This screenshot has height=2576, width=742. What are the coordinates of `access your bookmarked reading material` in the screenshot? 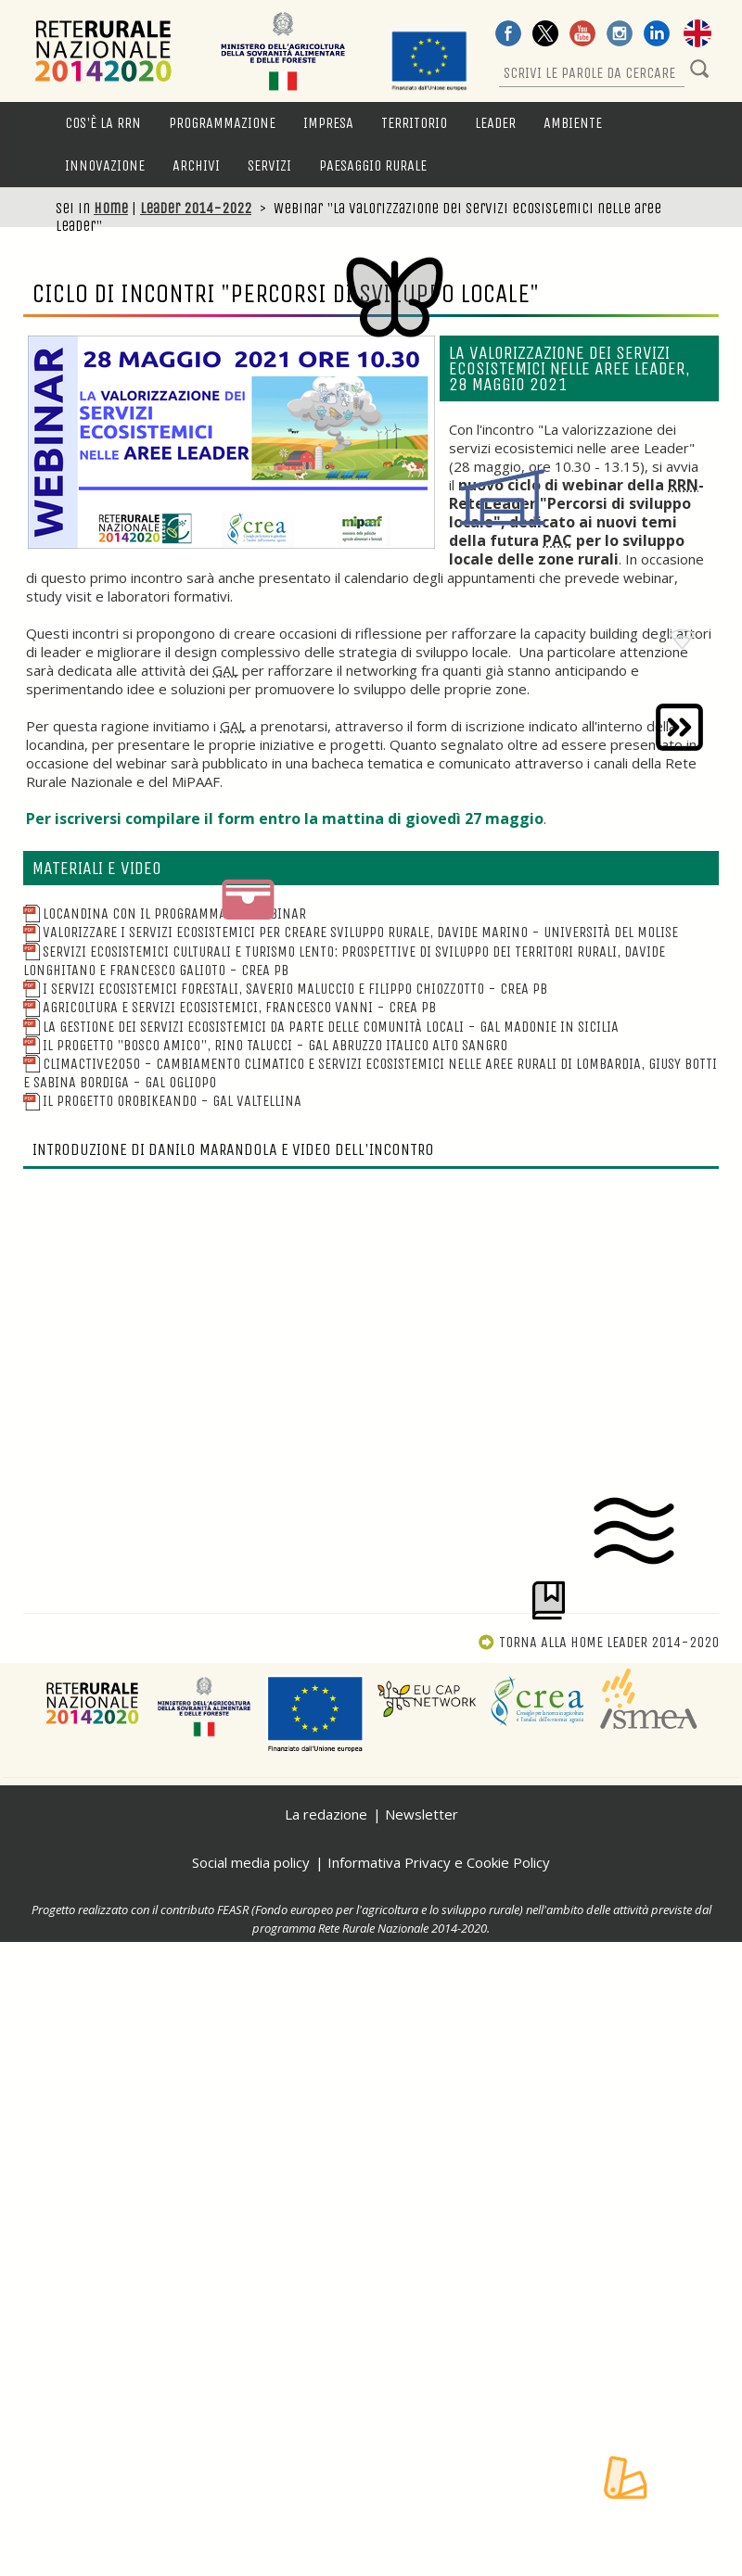 It's located at (548, 1600).